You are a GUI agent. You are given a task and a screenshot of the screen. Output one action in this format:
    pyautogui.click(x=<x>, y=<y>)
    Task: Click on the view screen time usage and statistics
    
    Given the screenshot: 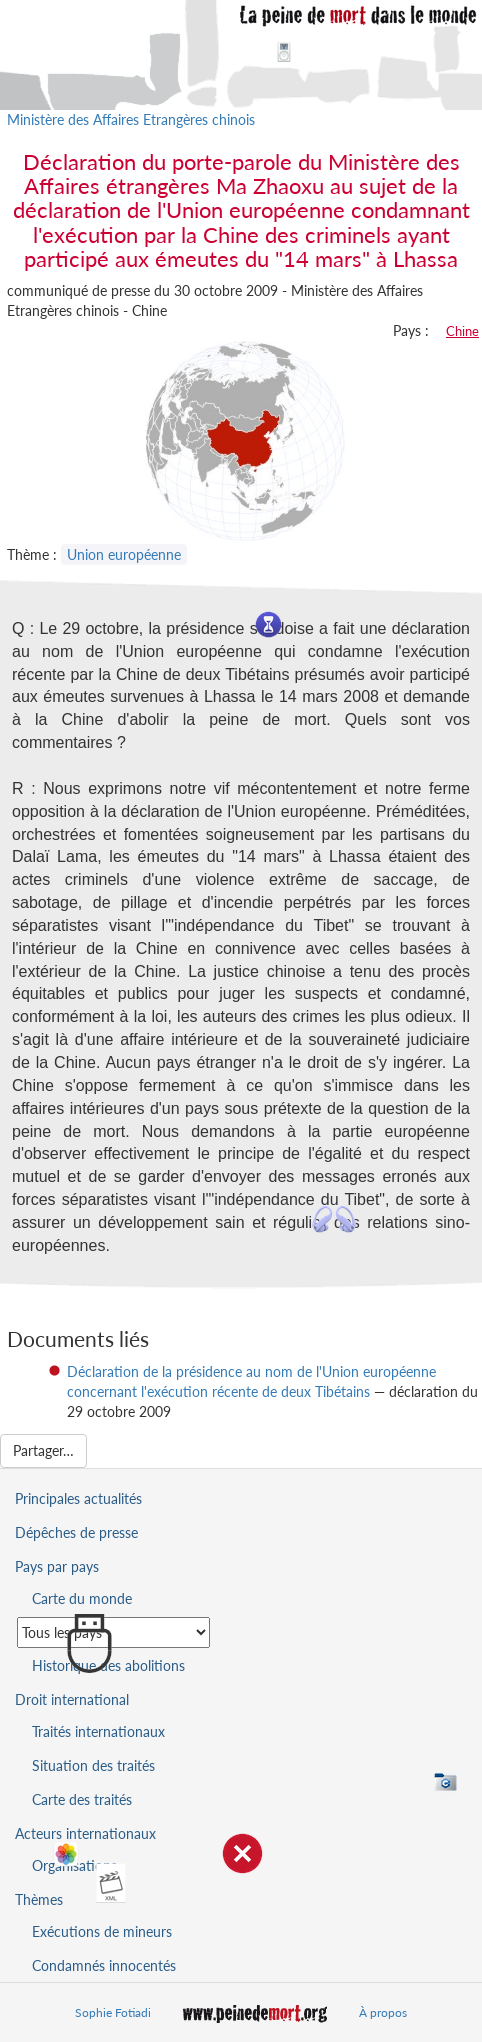 What is the action you would take?
    pyautogui.click(x=268, y=624)
    